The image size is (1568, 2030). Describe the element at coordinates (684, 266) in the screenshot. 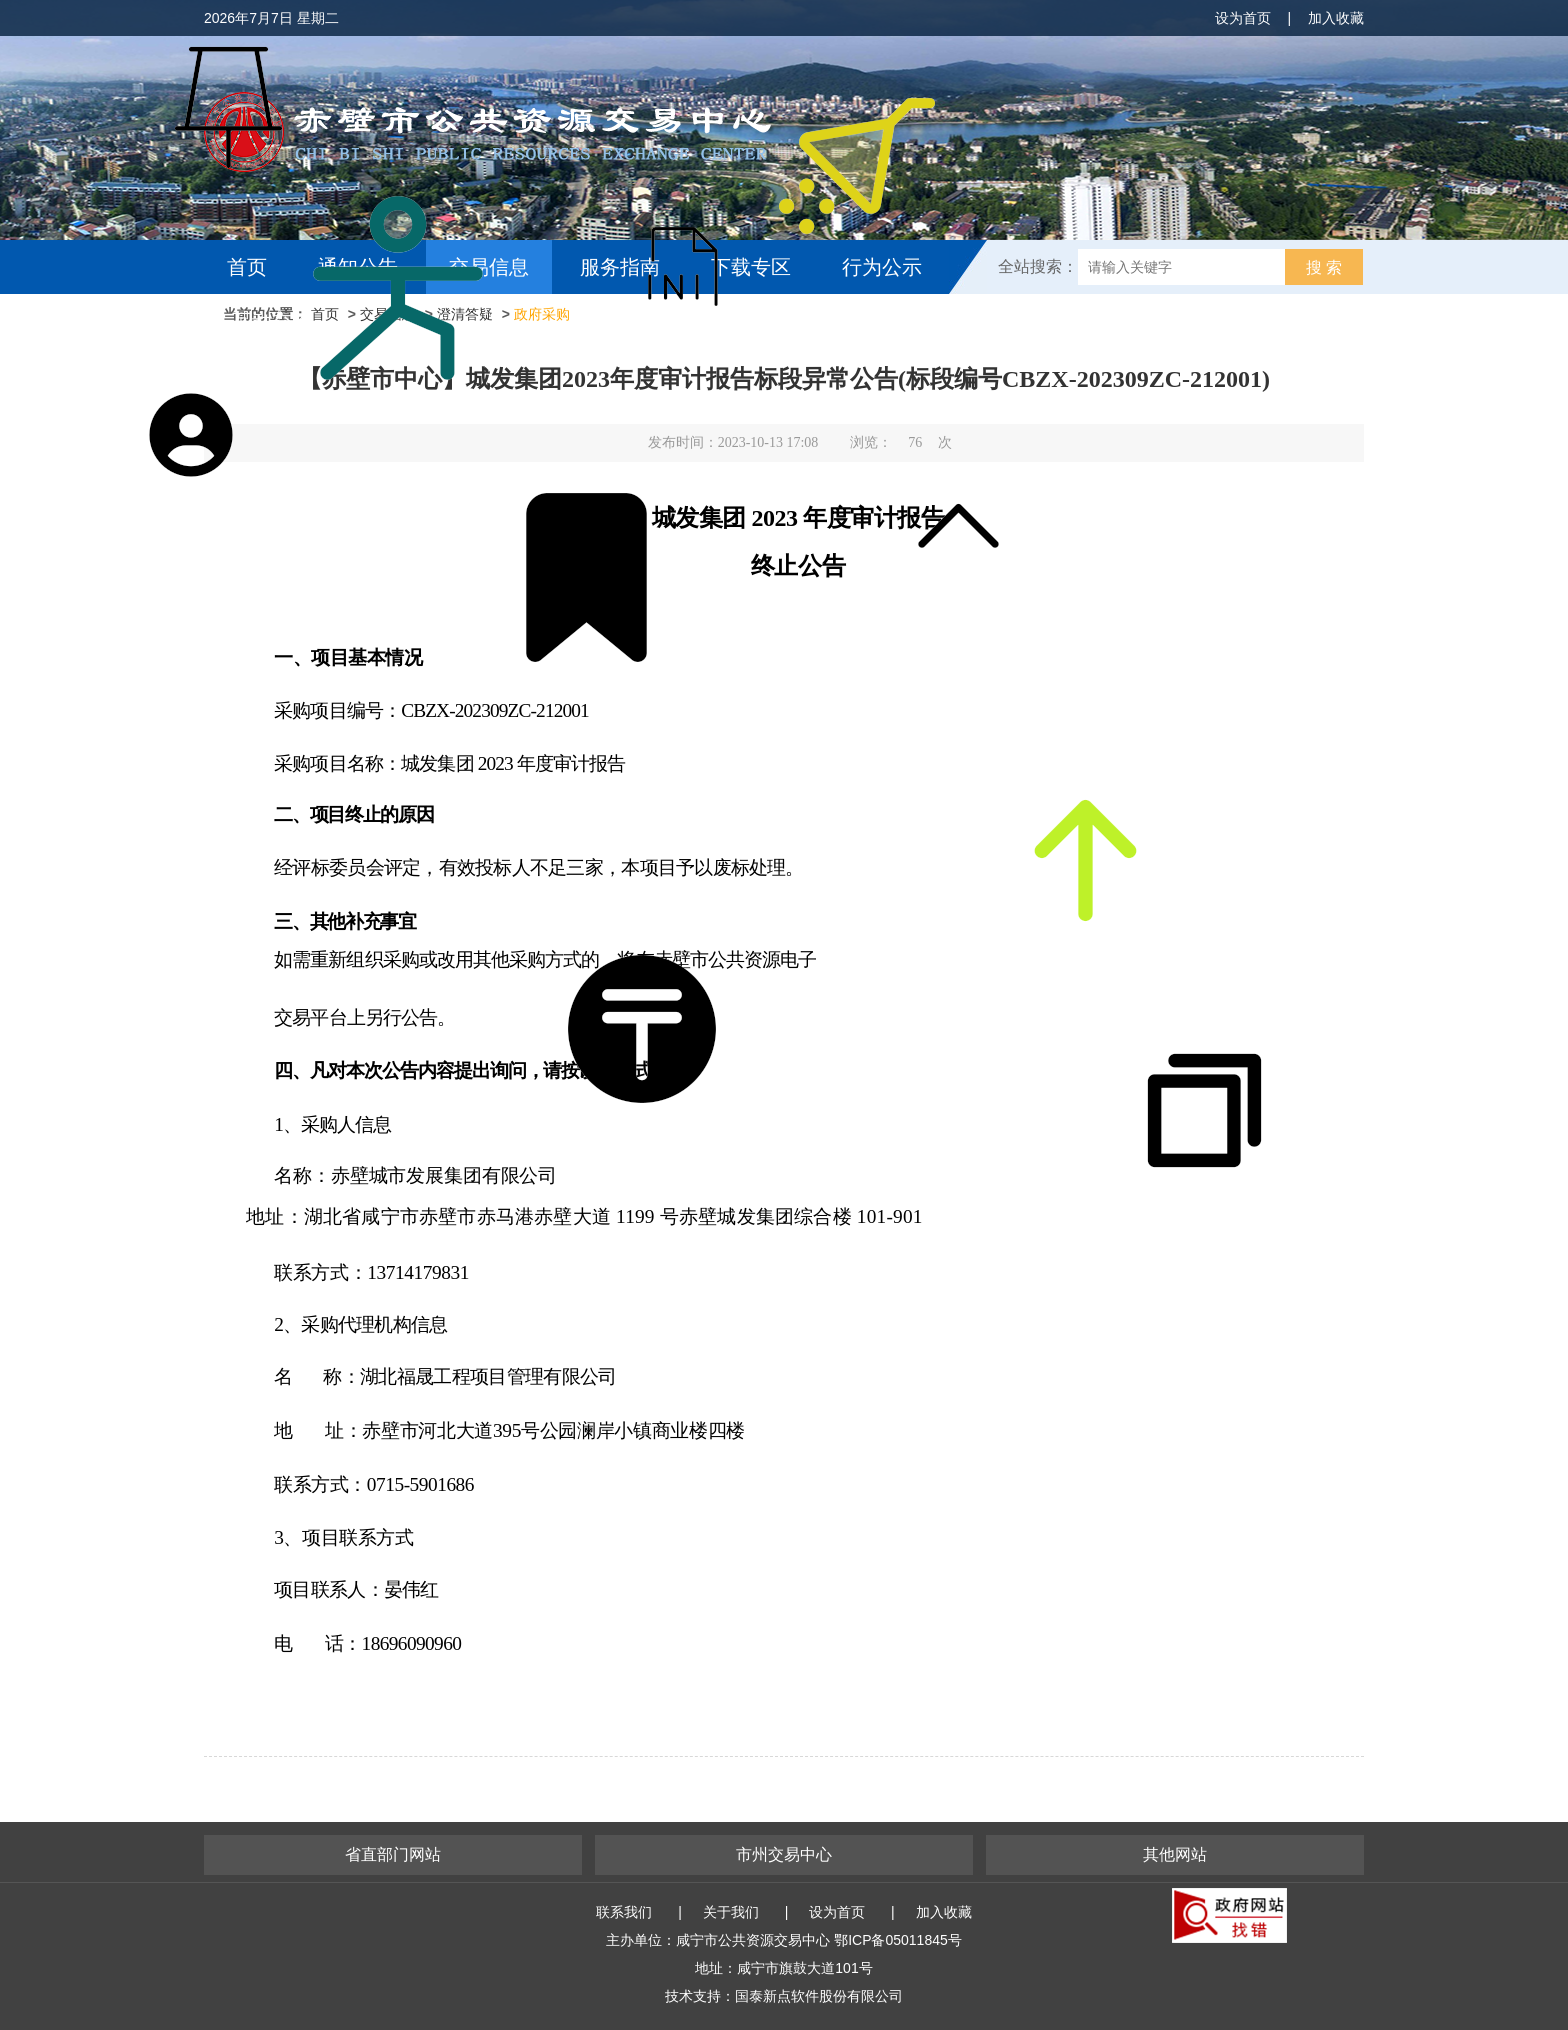

I see `view or open an INI configuration file` at that location.